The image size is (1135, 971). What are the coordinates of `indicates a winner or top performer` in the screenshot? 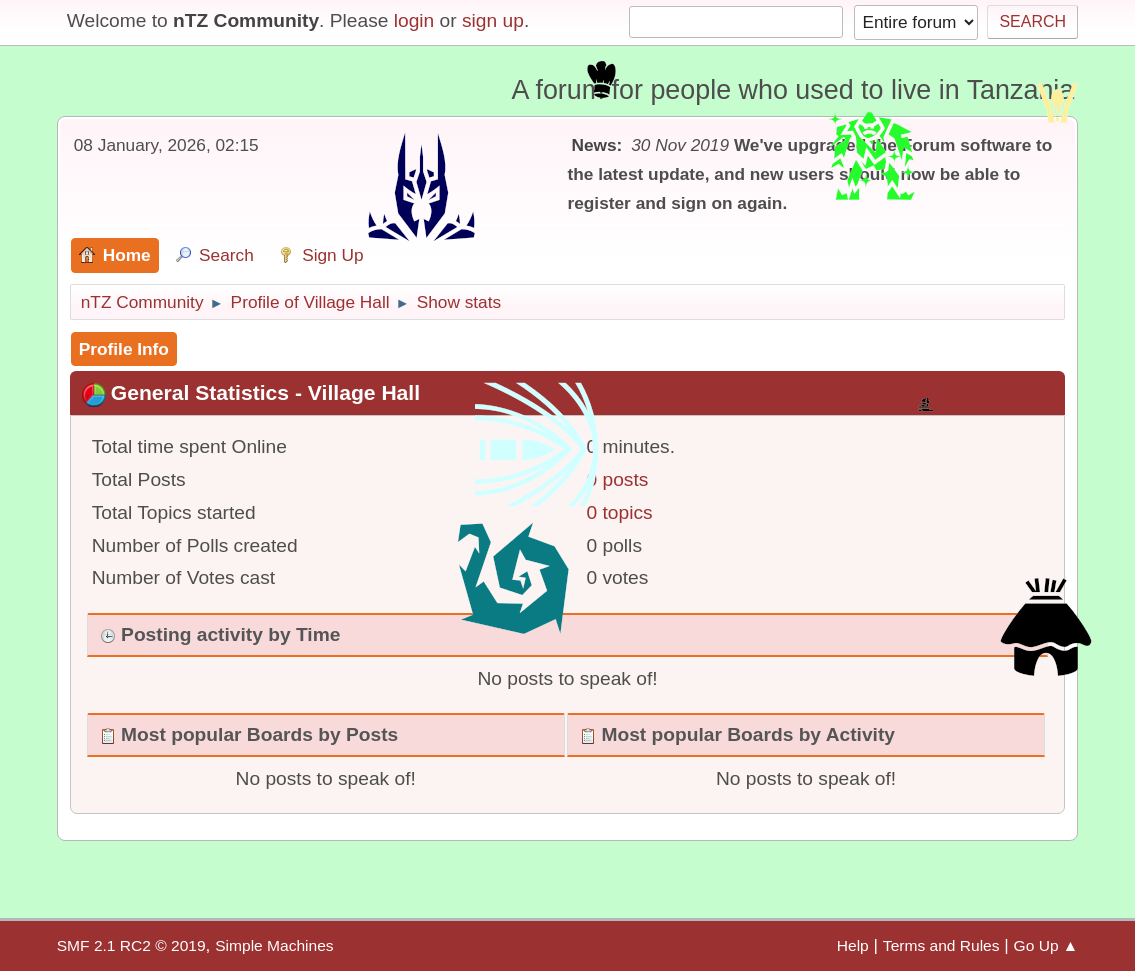 It's located at (1057, 102).